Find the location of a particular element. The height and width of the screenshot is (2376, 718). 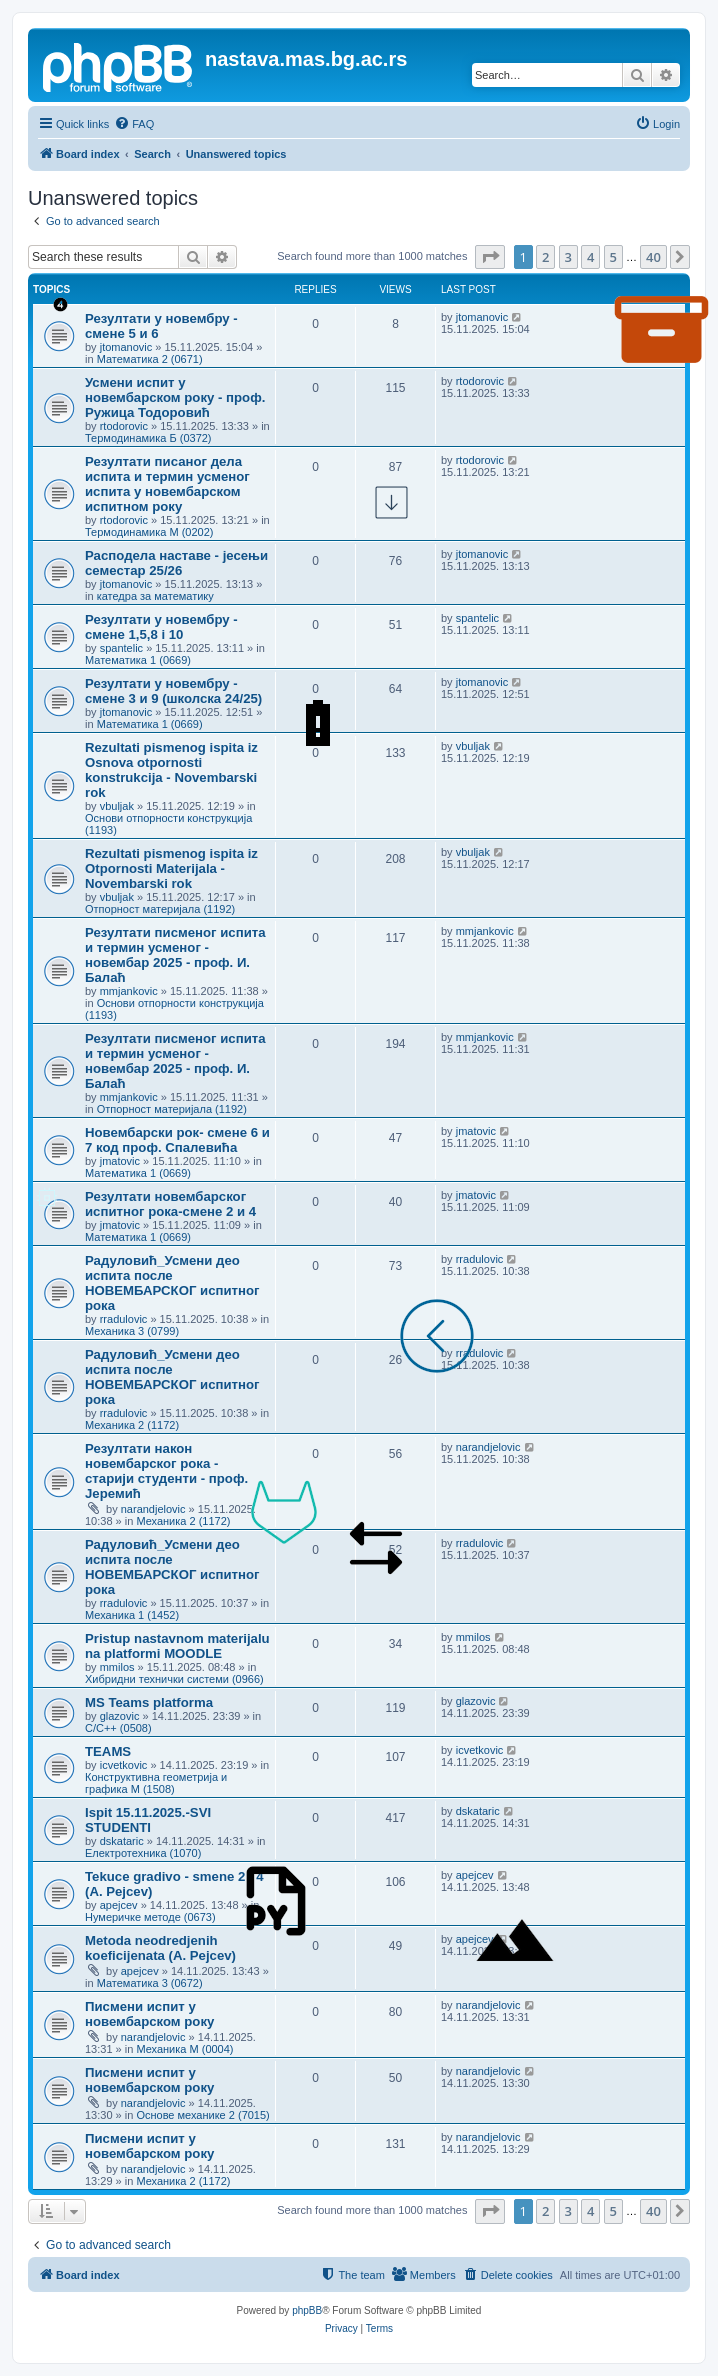

open a python file is located at coordinates (276, 1901).